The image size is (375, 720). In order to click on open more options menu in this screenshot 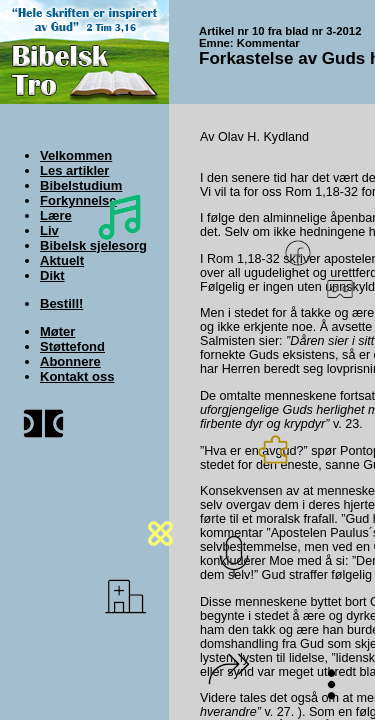, I will do `click(331, 684)`.